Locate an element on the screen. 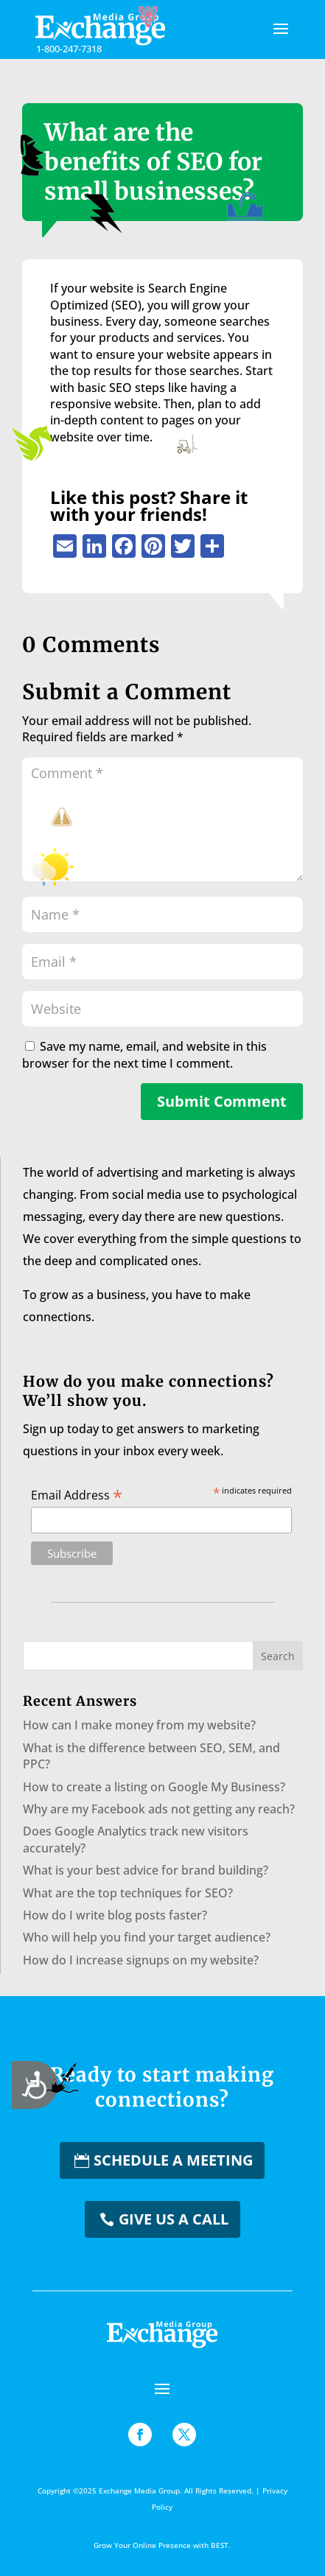 This screenshot has height=2576, width=325. warning or hazard alert indicator is located at coordinates (62, 817).